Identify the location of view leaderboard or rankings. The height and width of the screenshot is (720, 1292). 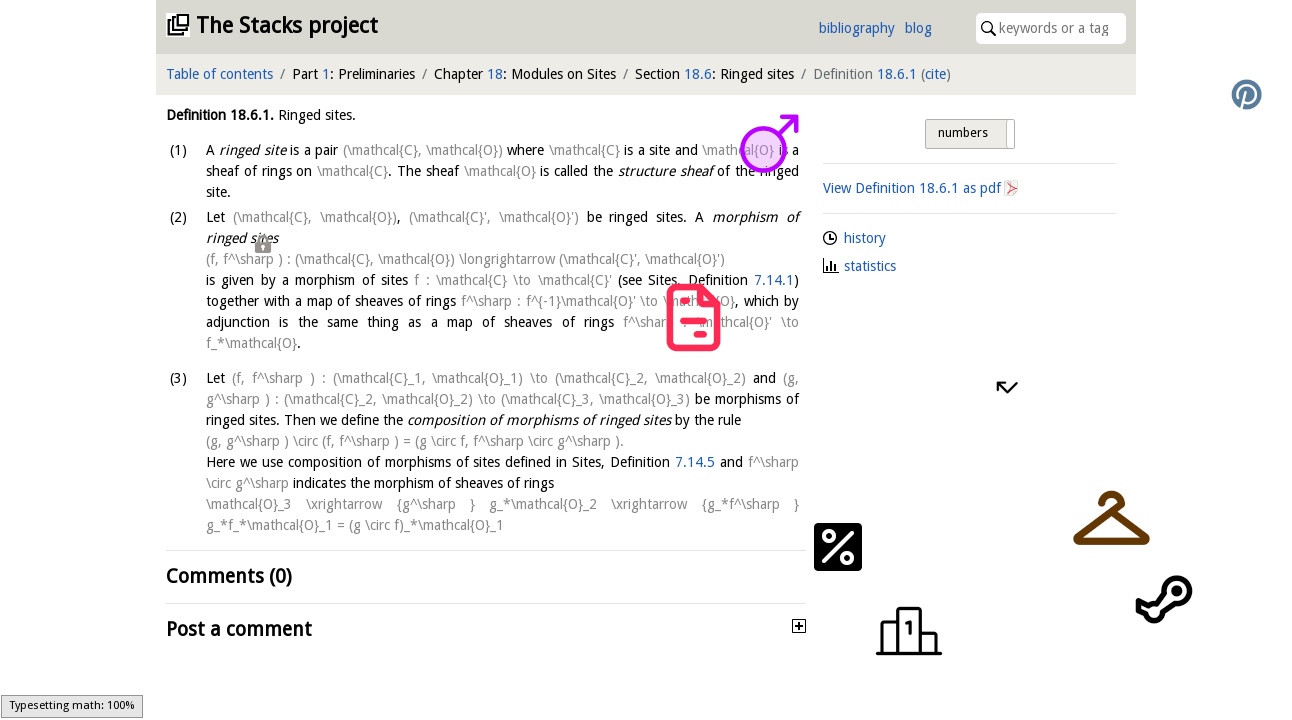
(909, 631).